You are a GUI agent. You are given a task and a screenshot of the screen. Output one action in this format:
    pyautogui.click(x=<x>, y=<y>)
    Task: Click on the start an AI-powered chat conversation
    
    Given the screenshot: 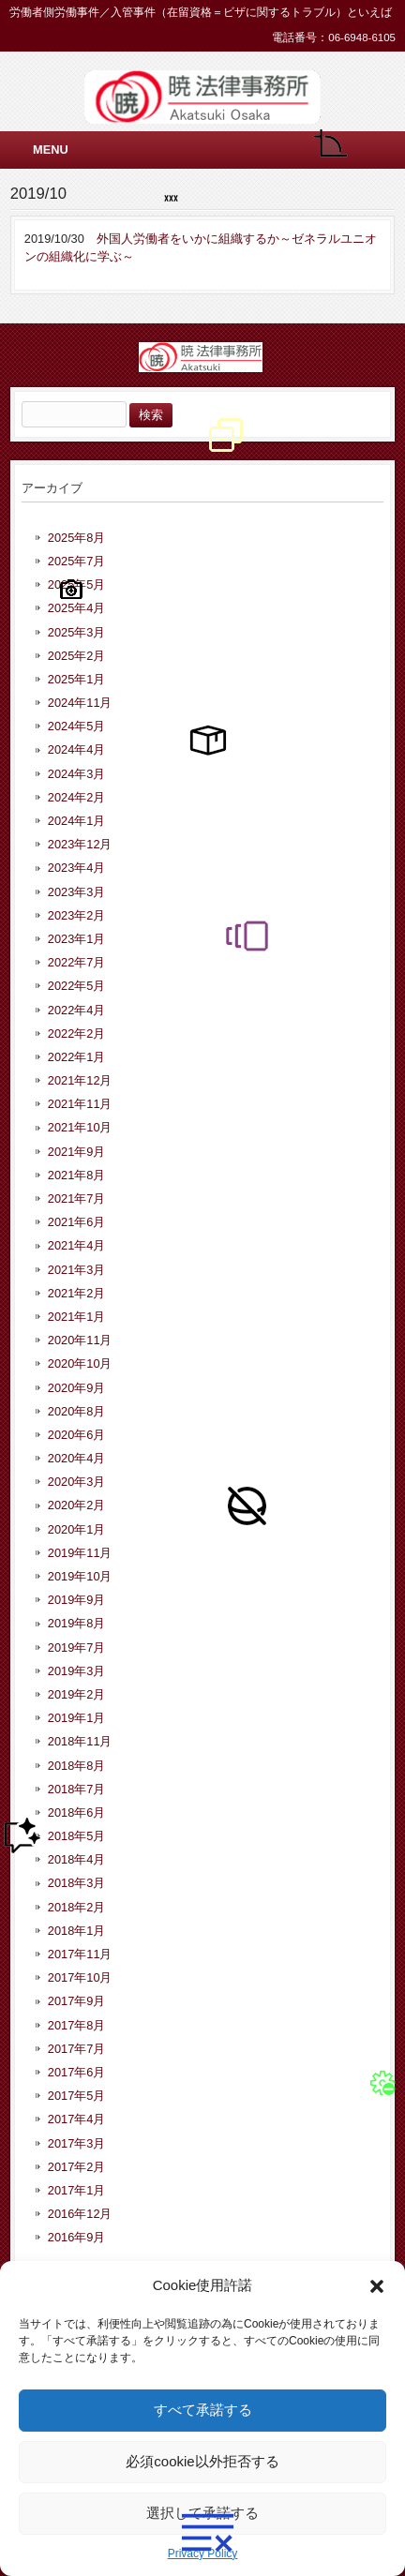 What is the action you would take?
    pyautogui.click(x=21, y=1836)
    